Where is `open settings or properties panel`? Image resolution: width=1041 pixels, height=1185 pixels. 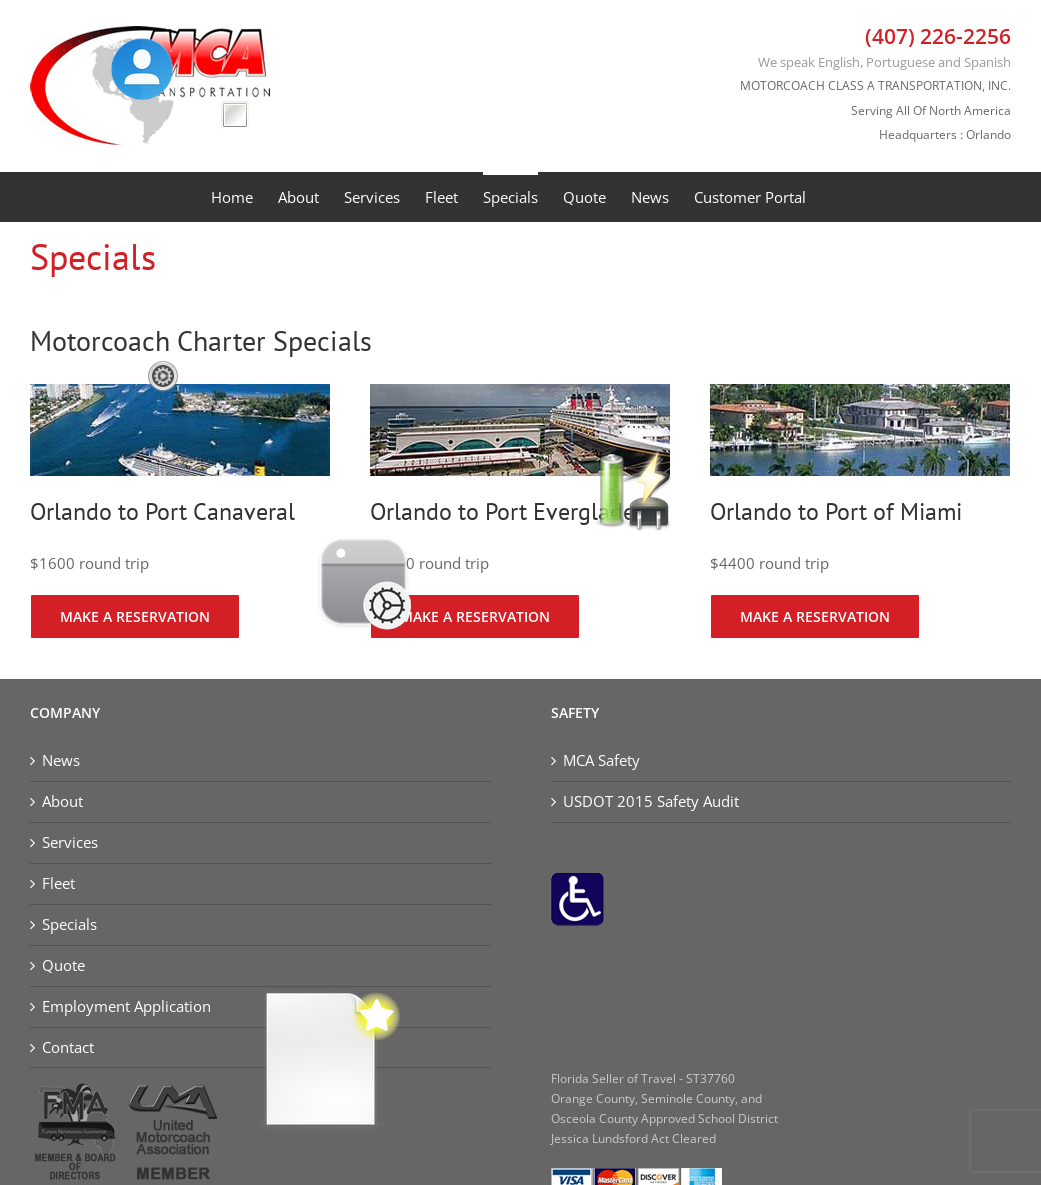
open settings or properties panel is located at coordinates (163, 376).